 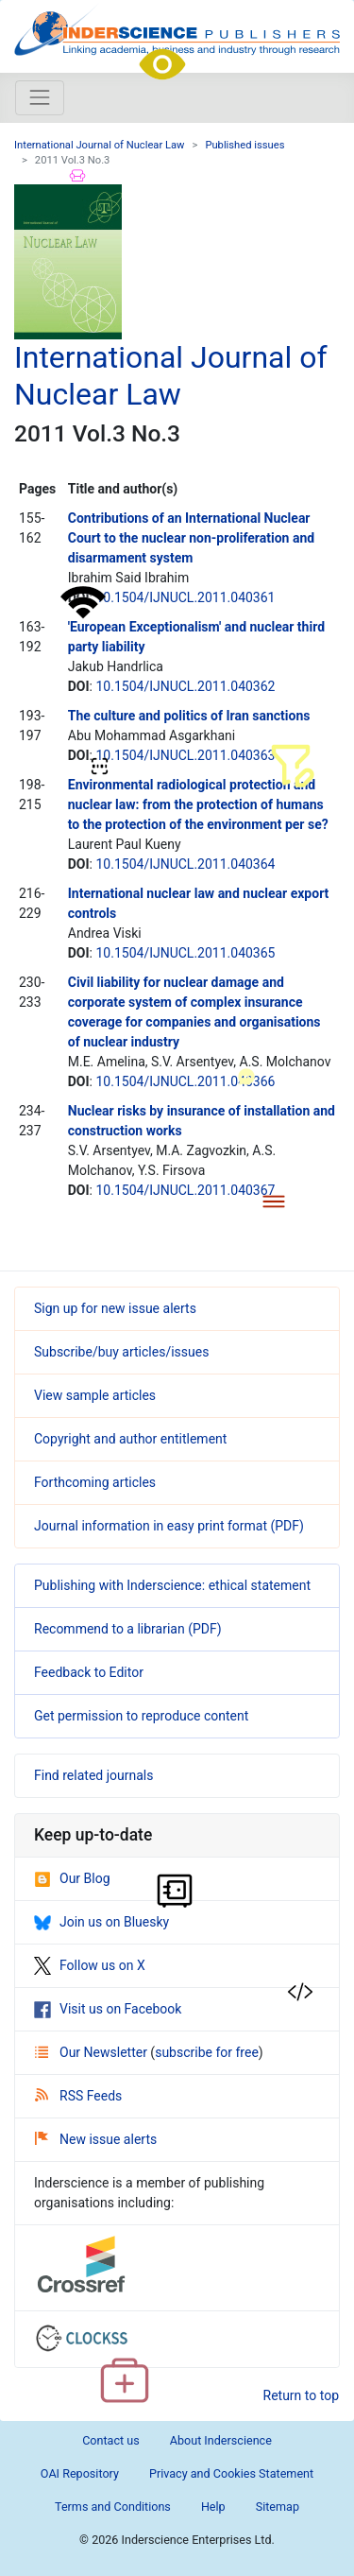 I want to click on view or edit source code, so click(x=300, y=1992).